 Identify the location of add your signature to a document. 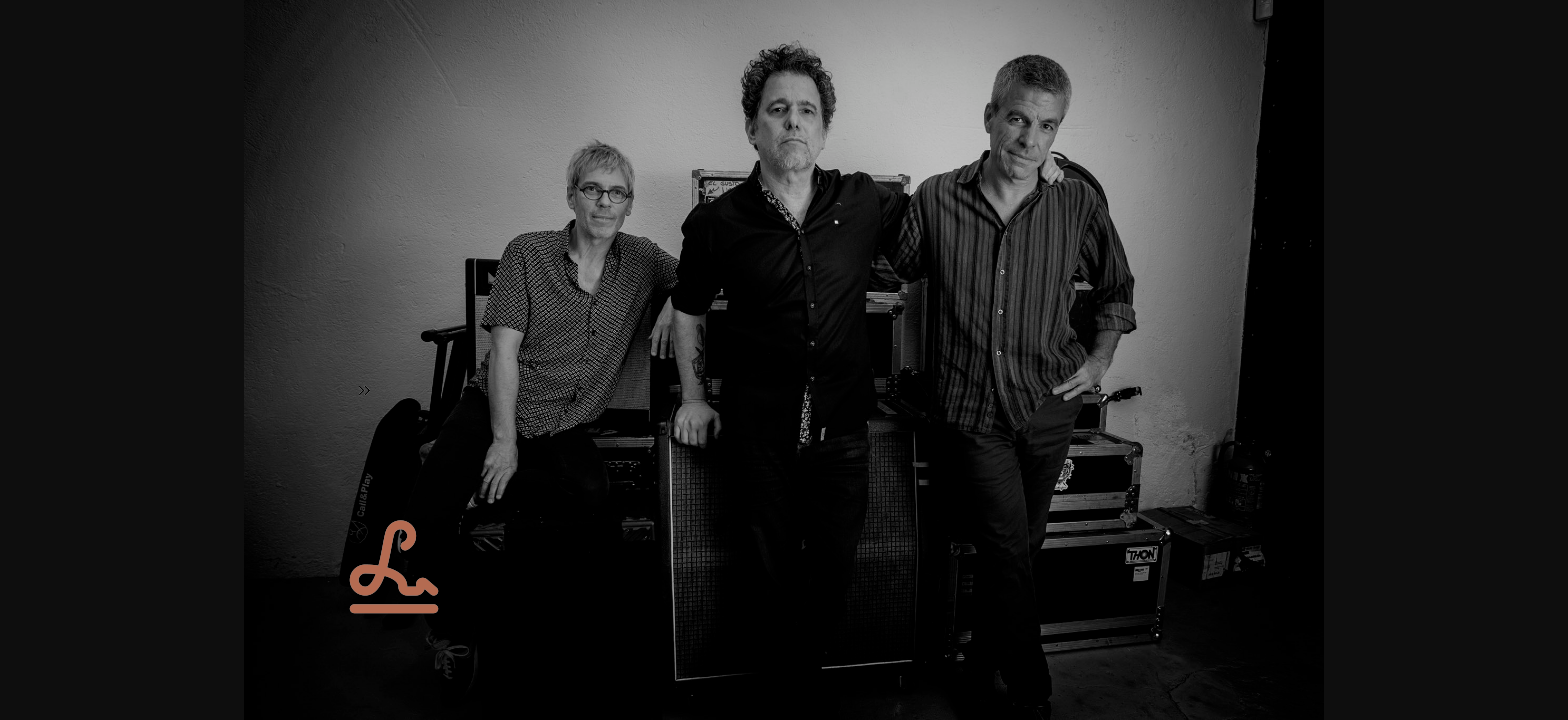
(394, 569).